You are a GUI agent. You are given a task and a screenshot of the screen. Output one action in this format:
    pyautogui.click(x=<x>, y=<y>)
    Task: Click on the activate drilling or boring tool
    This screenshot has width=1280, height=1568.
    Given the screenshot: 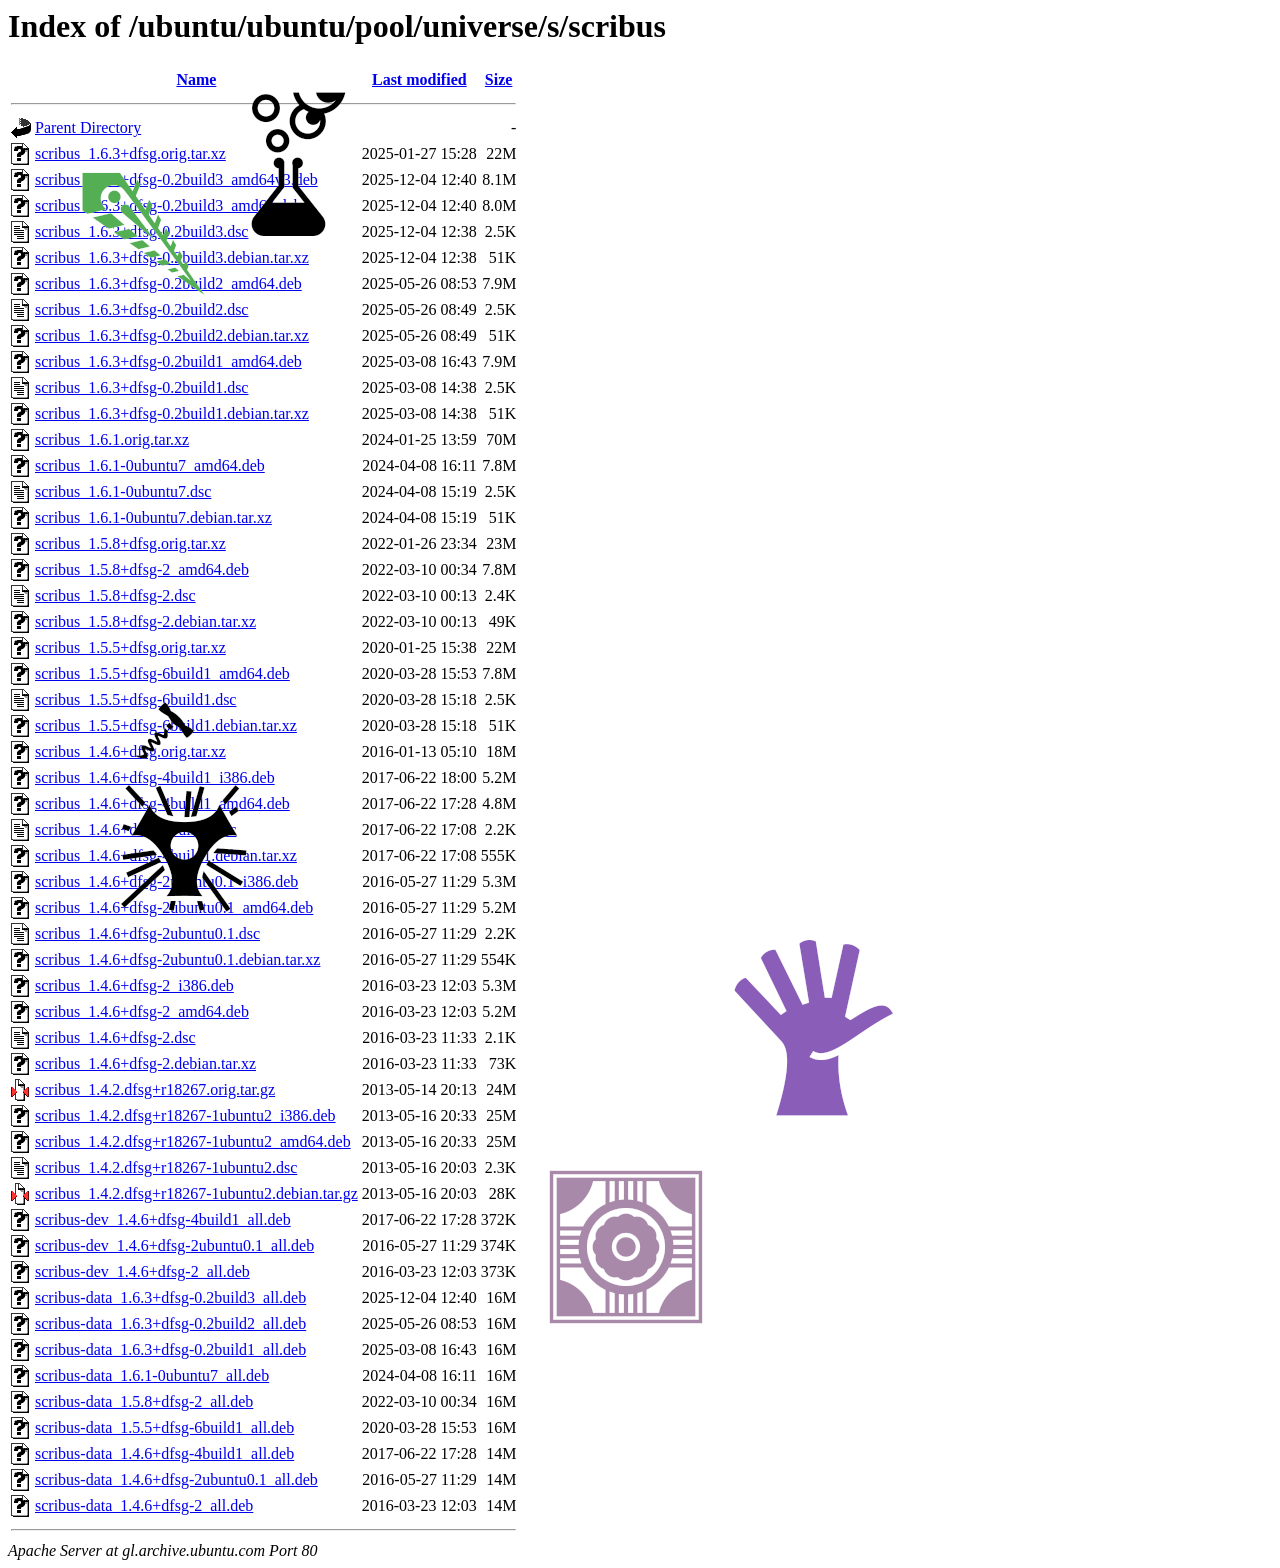 What is the action you would take?
    pyautogui.click(x=143, y=234)
    